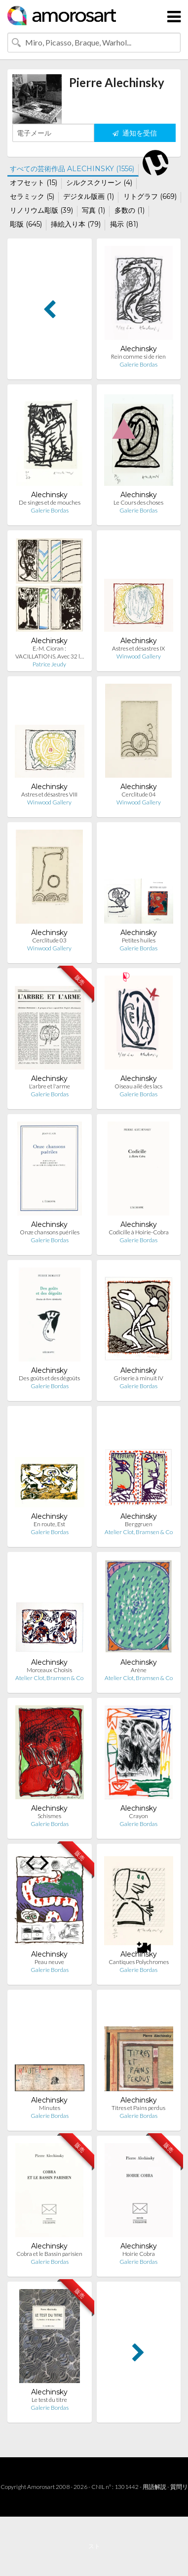 Image resolution: width=188 pixels, height=2576 pixels. I want to click on vercel logo, so click(124, 428).